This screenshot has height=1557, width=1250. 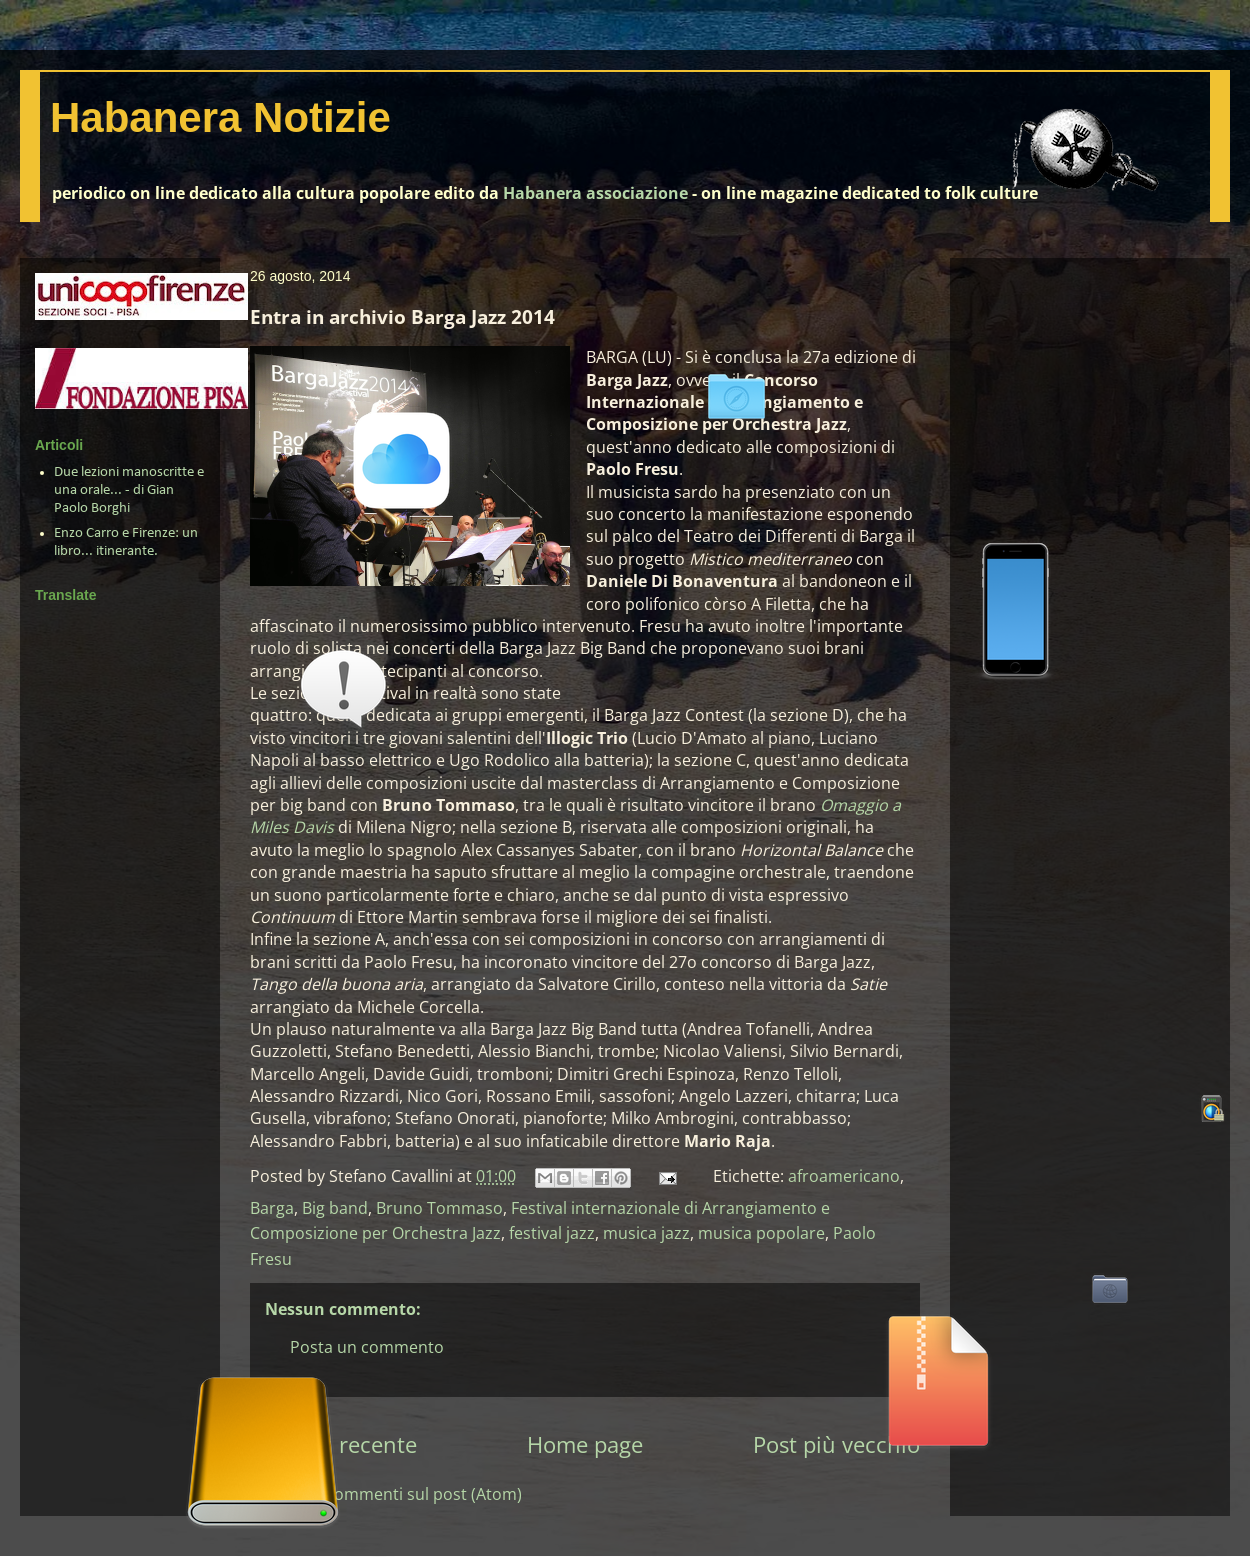 What do you see at coordinates (1211, 1108) in the screenshot?
I see `indicates a locked RAID 1 storage array` at bounding box center [1211, 1108].